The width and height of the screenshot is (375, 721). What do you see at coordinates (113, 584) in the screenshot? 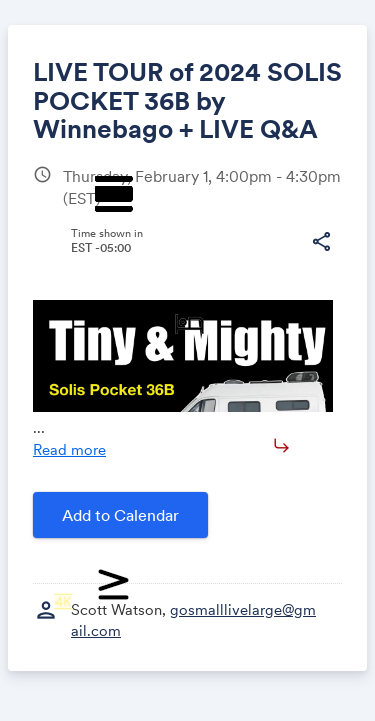
I see `indicates a minimum value requirement` at bounding box center [113, 584].